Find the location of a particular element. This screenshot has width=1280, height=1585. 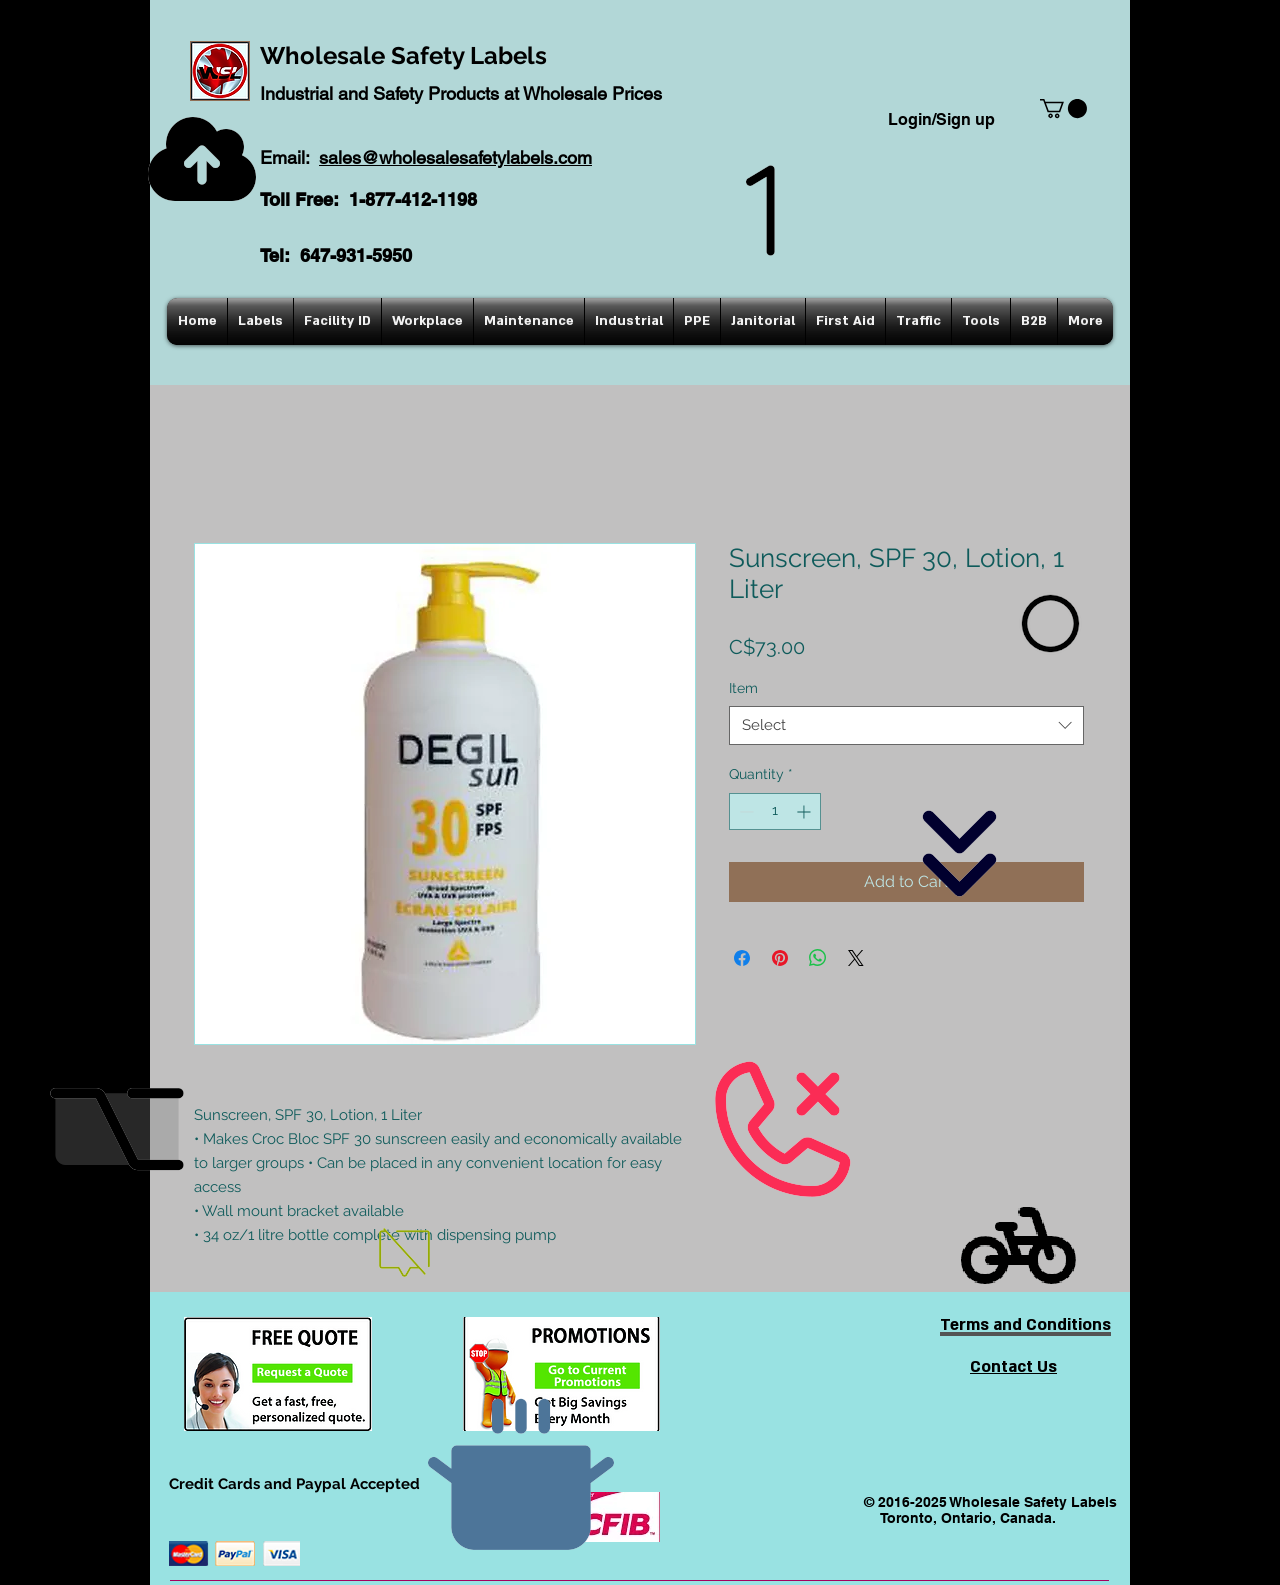

unselected radio button option is located at coordinates (1050, 623).